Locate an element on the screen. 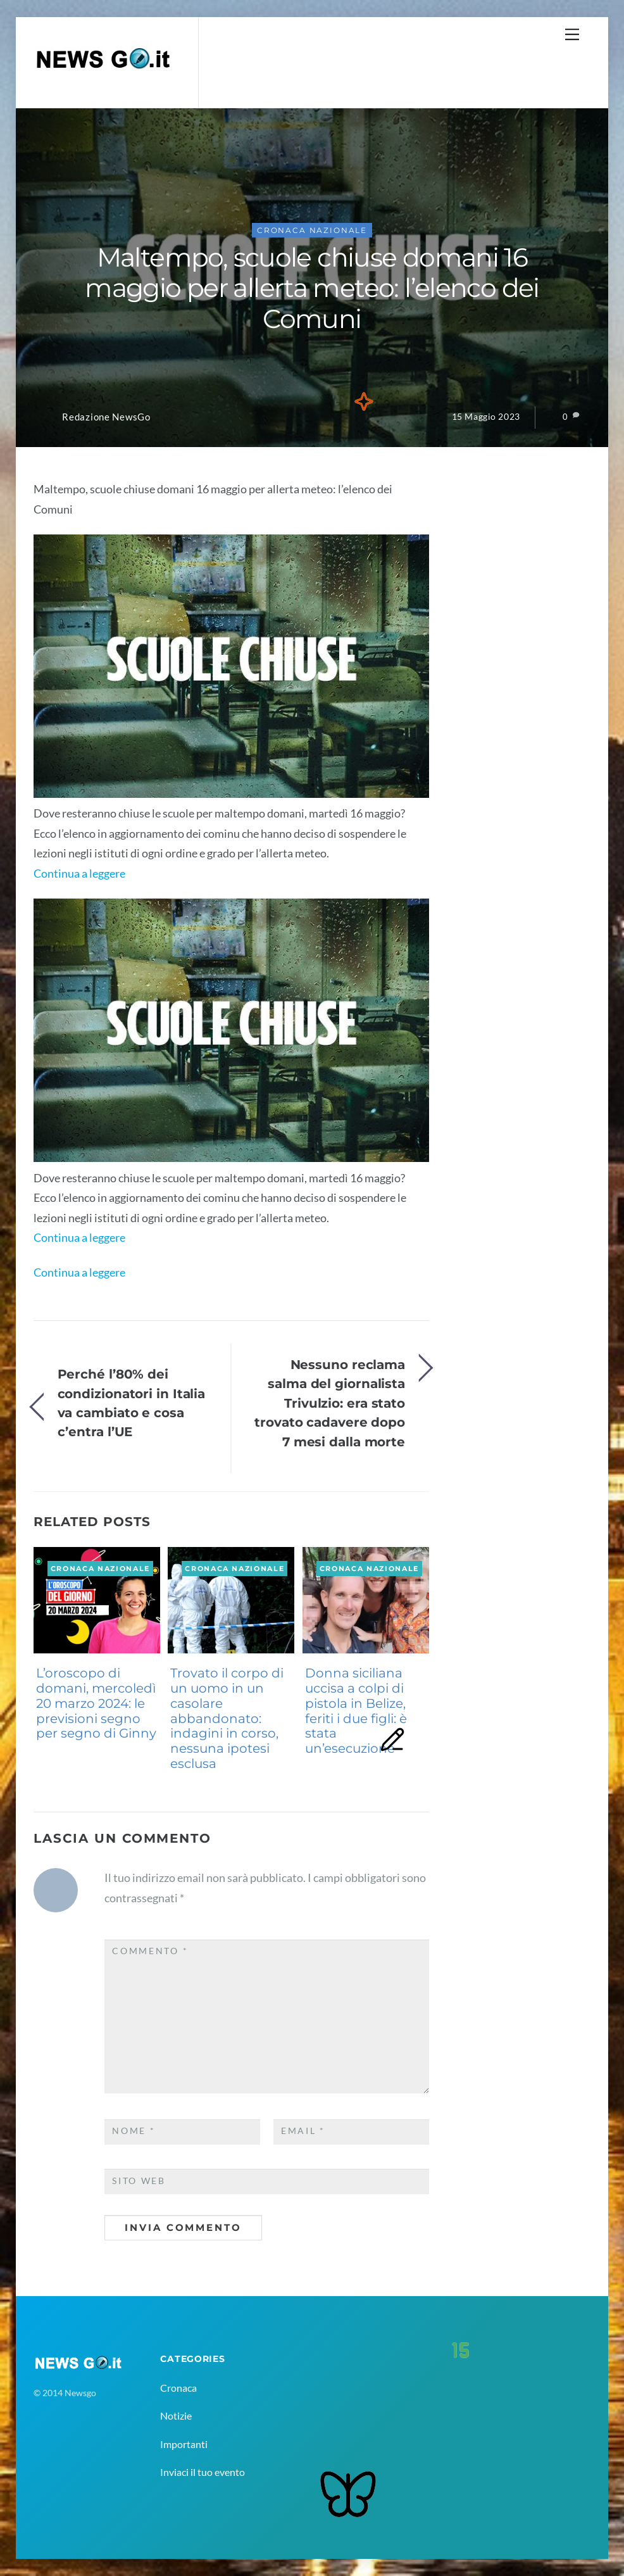 The image size is (624, 2576). edit text or content is located at coordinates (392, 1739).